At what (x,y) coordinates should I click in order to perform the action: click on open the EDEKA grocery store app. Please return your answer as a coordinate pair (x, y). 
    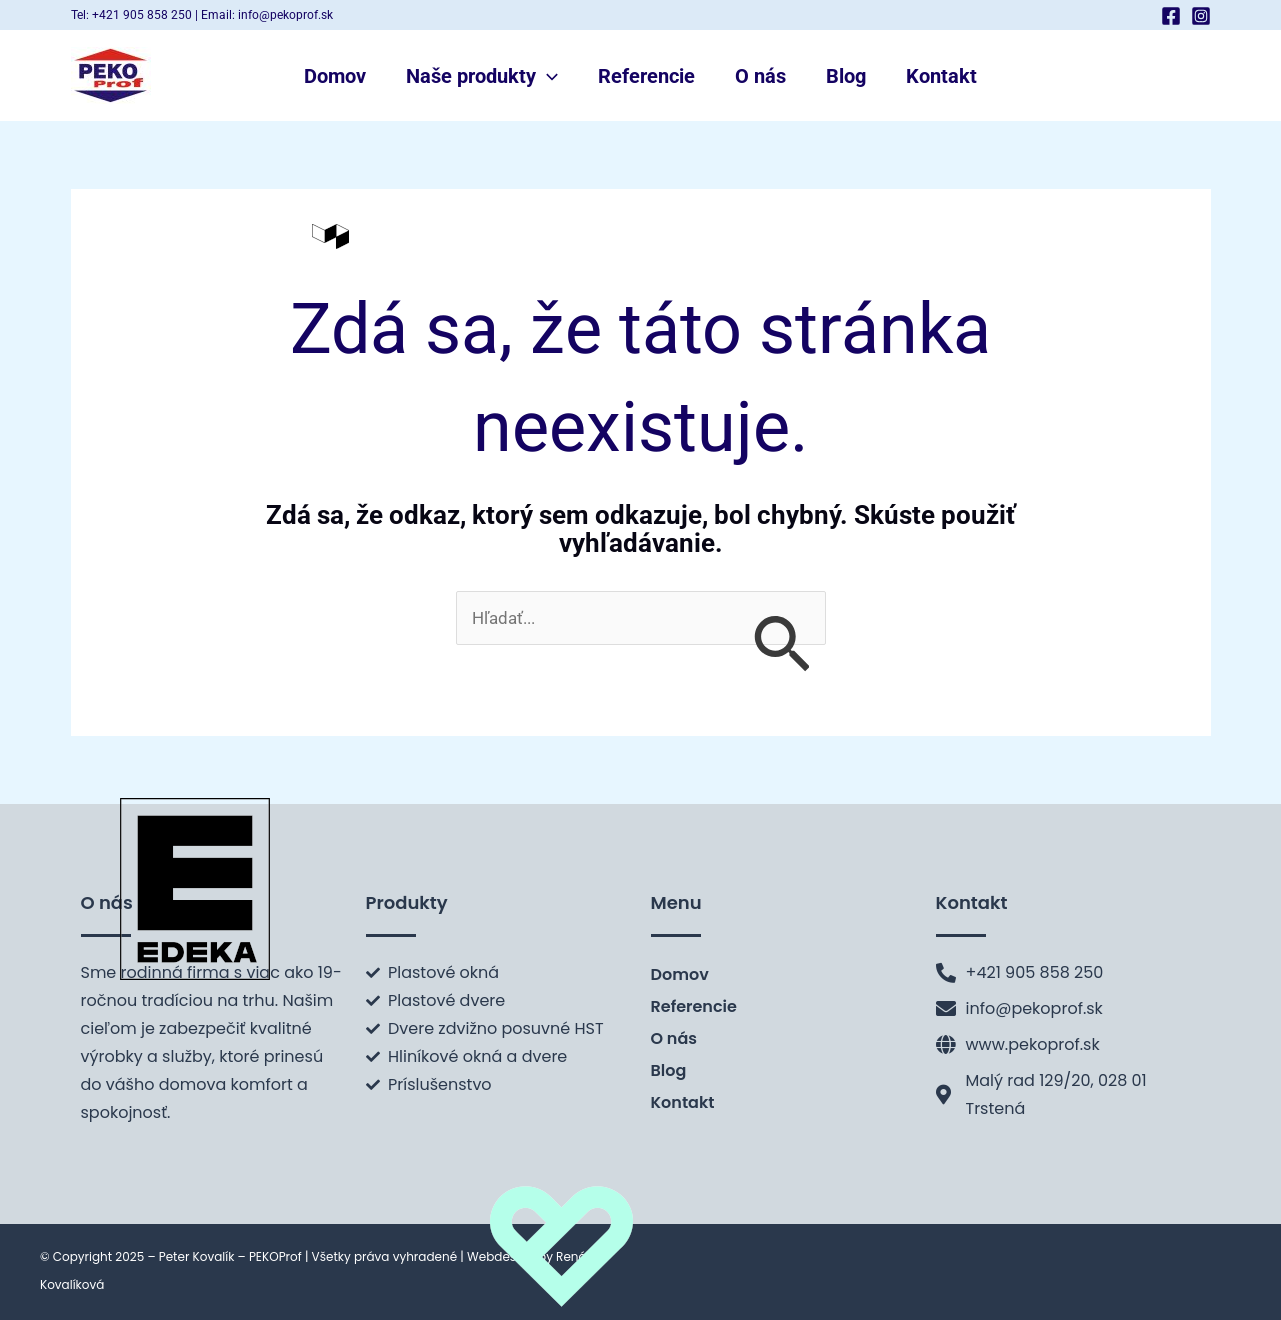
    Looking at the image, I should click on (195, 889).